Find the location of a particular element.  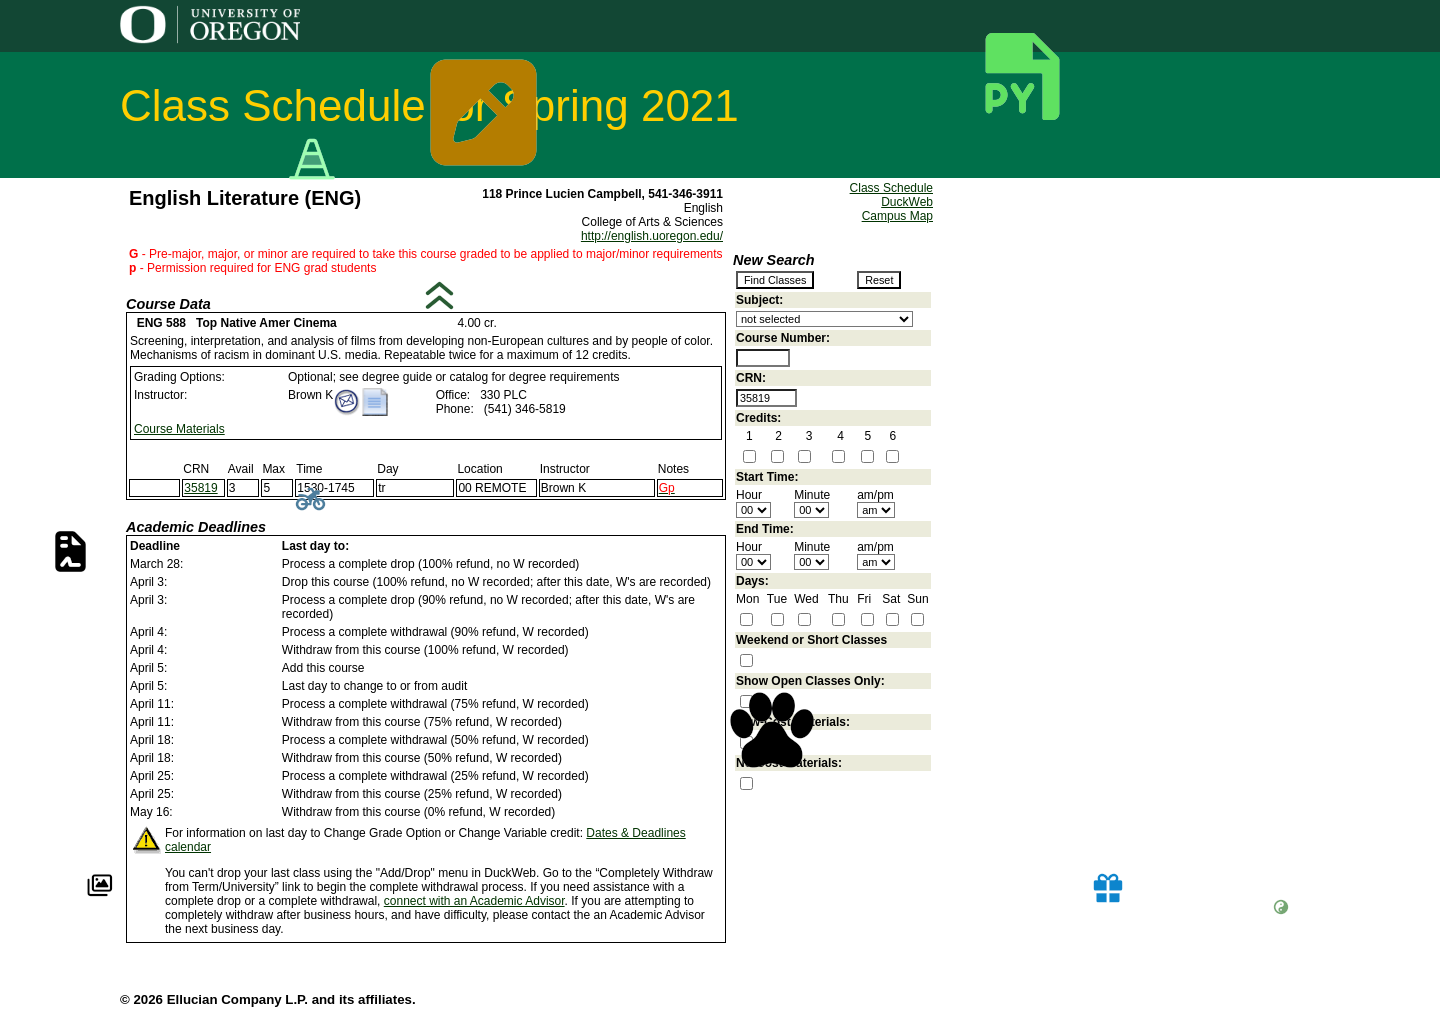

scroll to top of page is located at coordinates (439, 295).